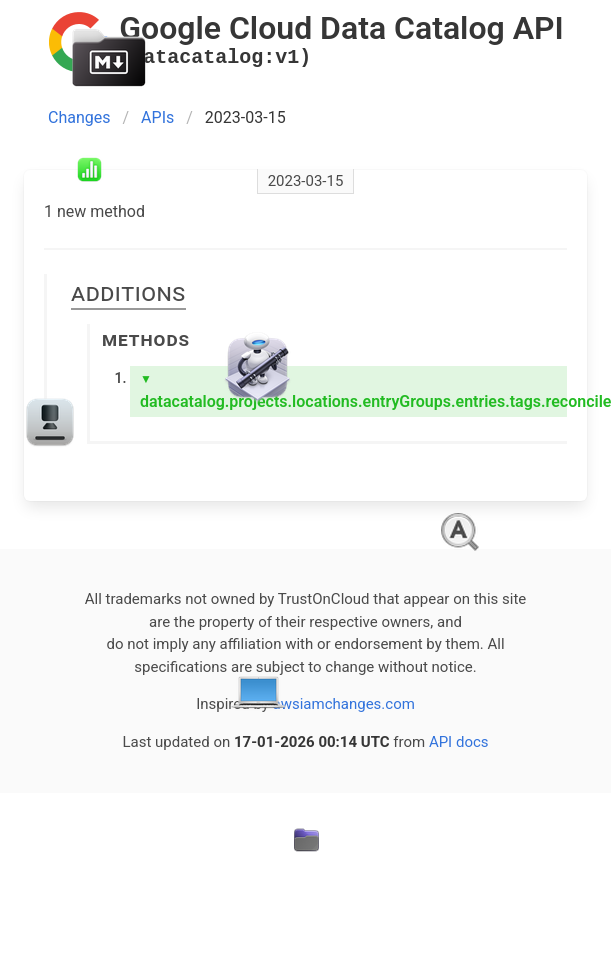  Describe the element at coordinates (108, 59) in the screenshot. I see `folder containing markdown files` at that location.